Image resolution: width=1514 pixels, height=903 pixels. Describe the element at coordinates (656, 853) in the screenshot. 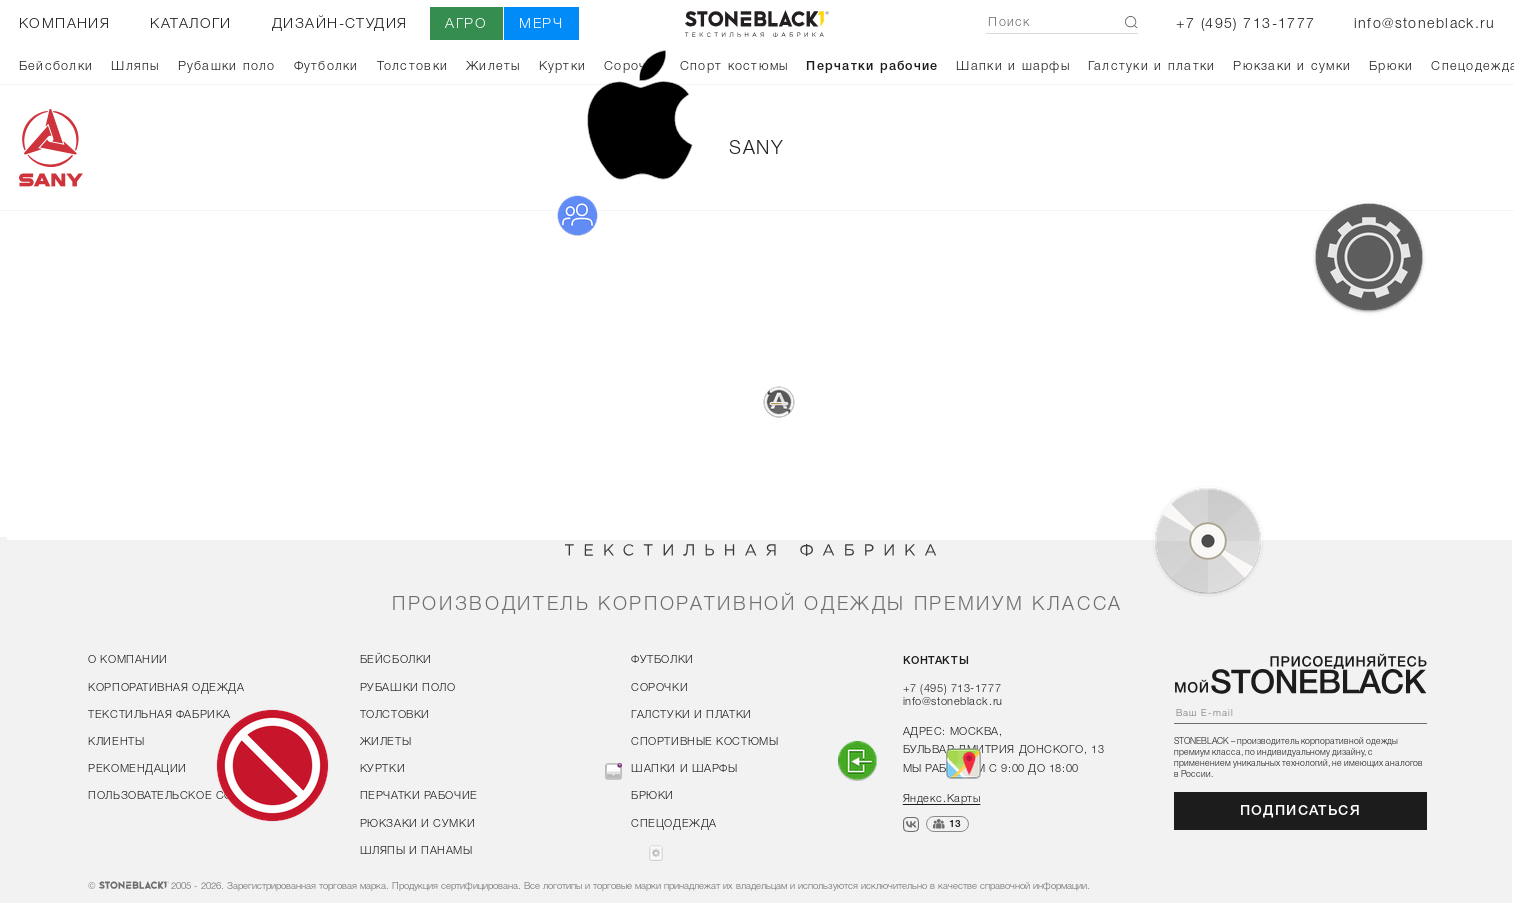

I see `a desktop application shortcut file` at that location.